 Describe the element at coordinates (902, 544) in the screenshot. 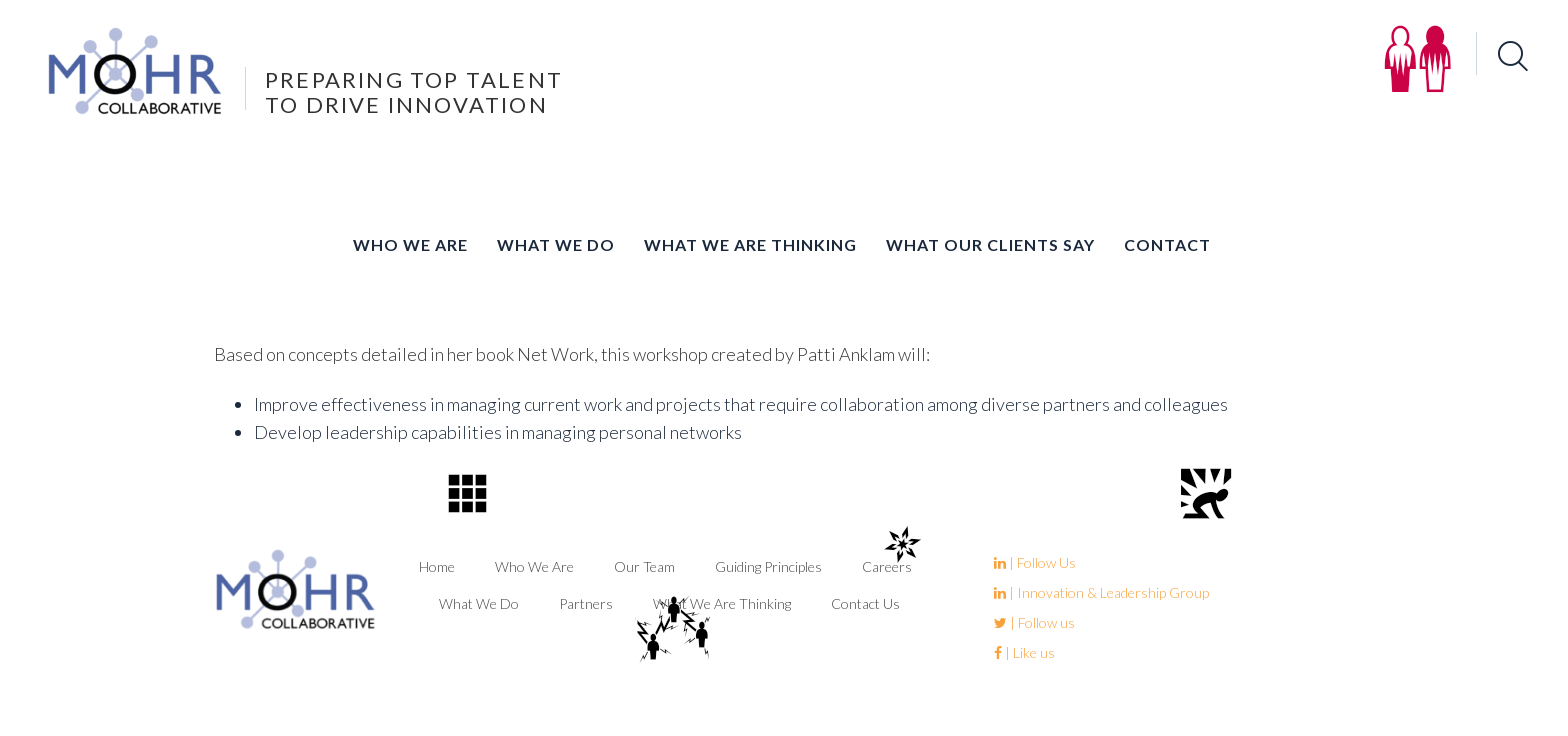

I see `mark item as favorite` at that location.